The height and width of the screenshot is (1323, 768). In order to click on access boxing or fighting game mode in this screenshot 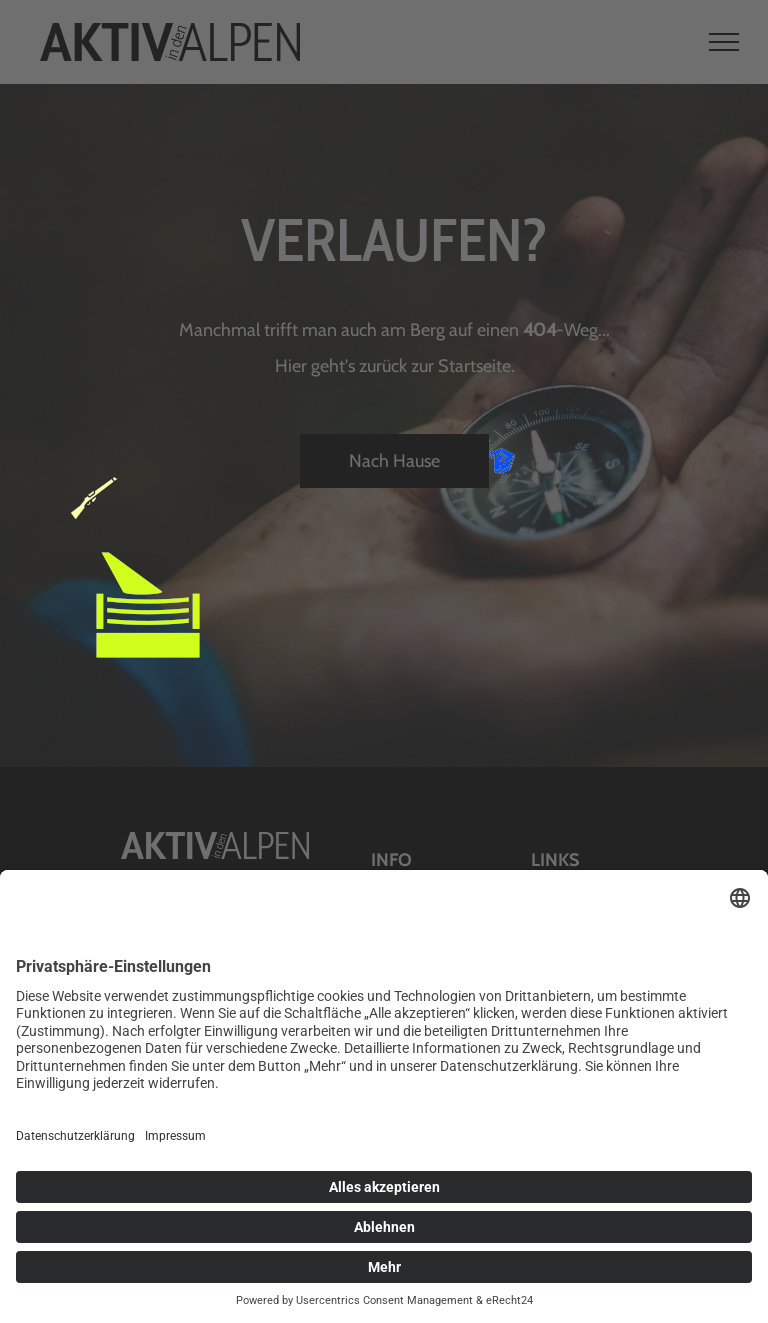, I will do `click(148, 606)`.